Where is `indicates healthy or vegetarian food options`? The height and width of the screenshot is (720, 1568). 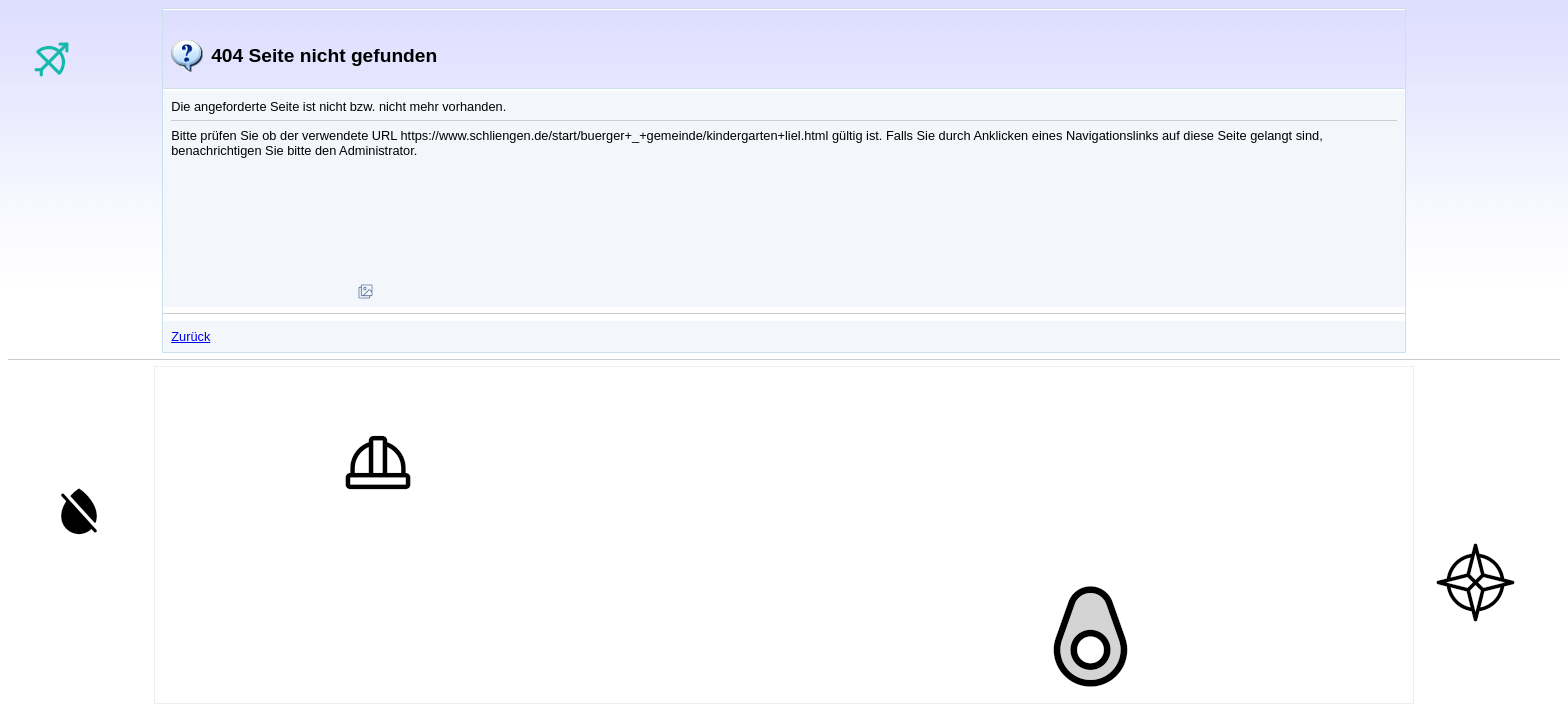
indicates healthy or vegetarian food options is located at coordinates (1090, 636).